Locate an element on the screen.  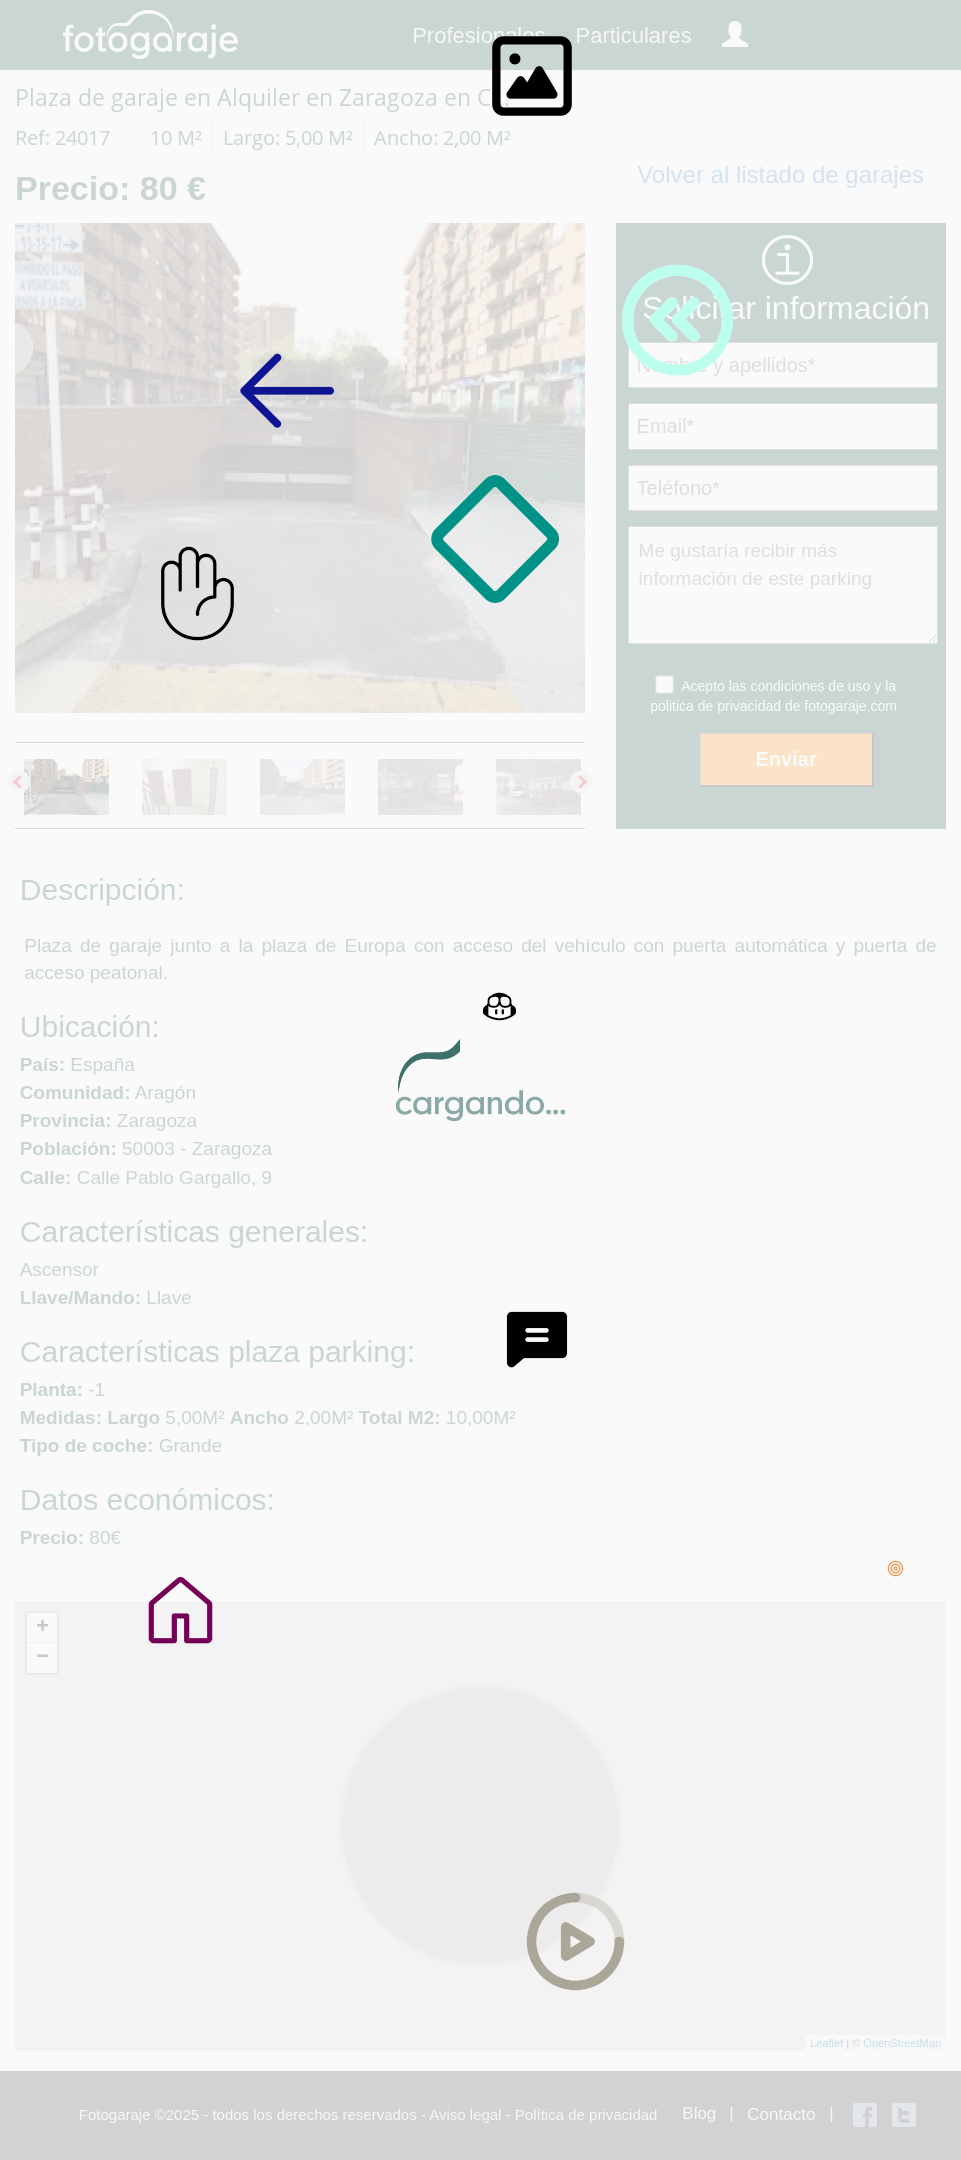
view image or photo is located at coordinates (532, 76).